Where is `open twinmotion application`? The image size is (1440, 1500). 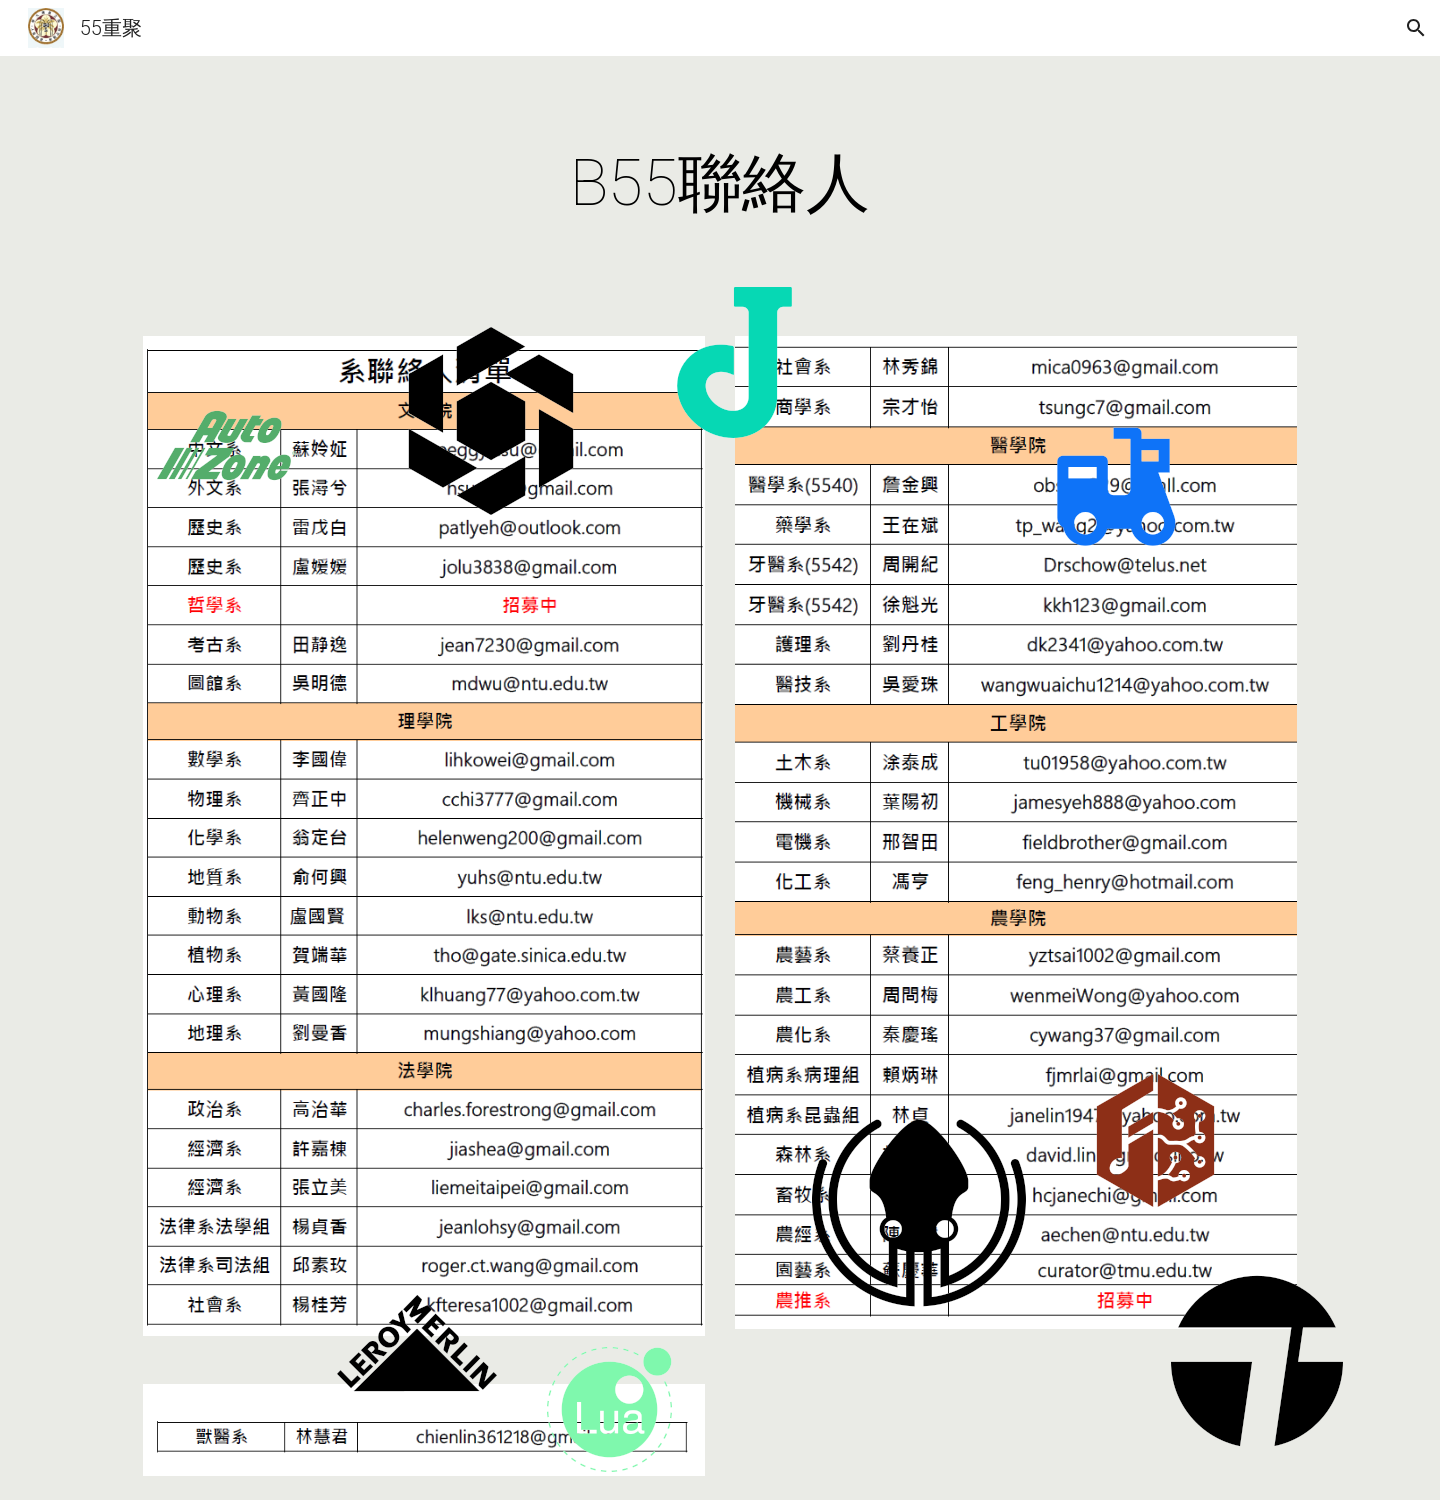 open twinmotion application is located at coordinates (1257, 1361).